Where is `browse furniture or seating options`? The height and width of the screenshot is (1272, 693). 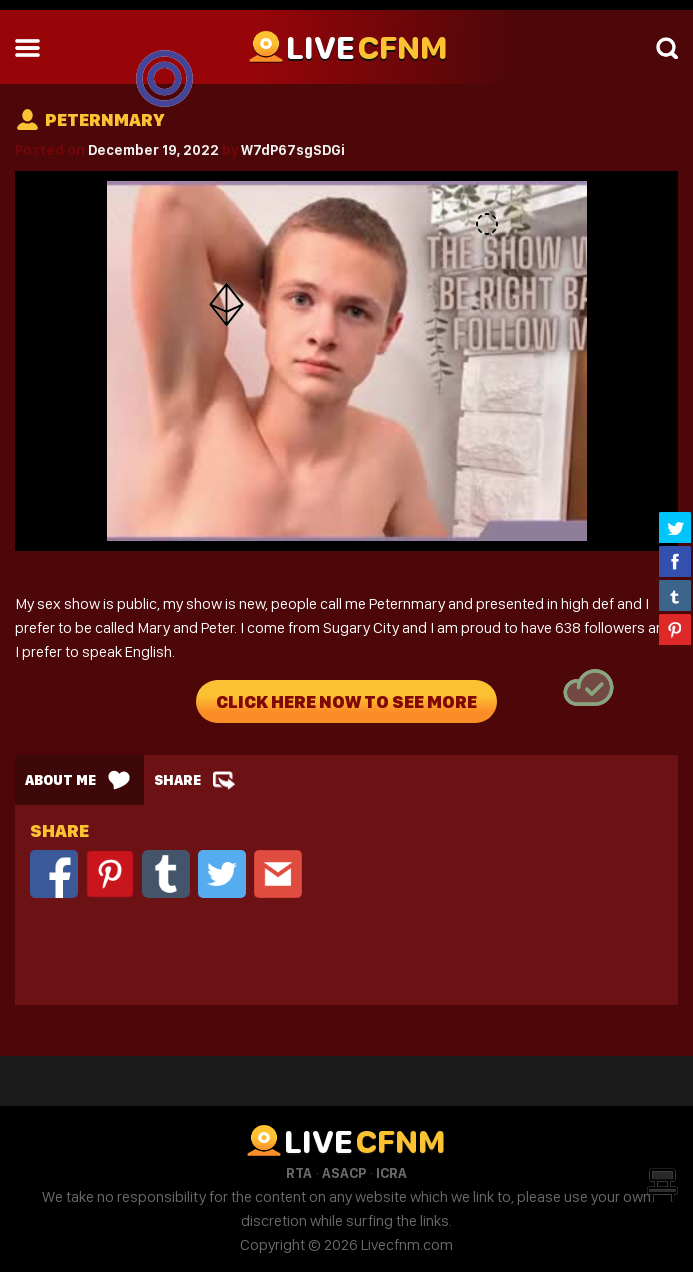 browse furniture or seating options is located at coordinates (662, 1185).